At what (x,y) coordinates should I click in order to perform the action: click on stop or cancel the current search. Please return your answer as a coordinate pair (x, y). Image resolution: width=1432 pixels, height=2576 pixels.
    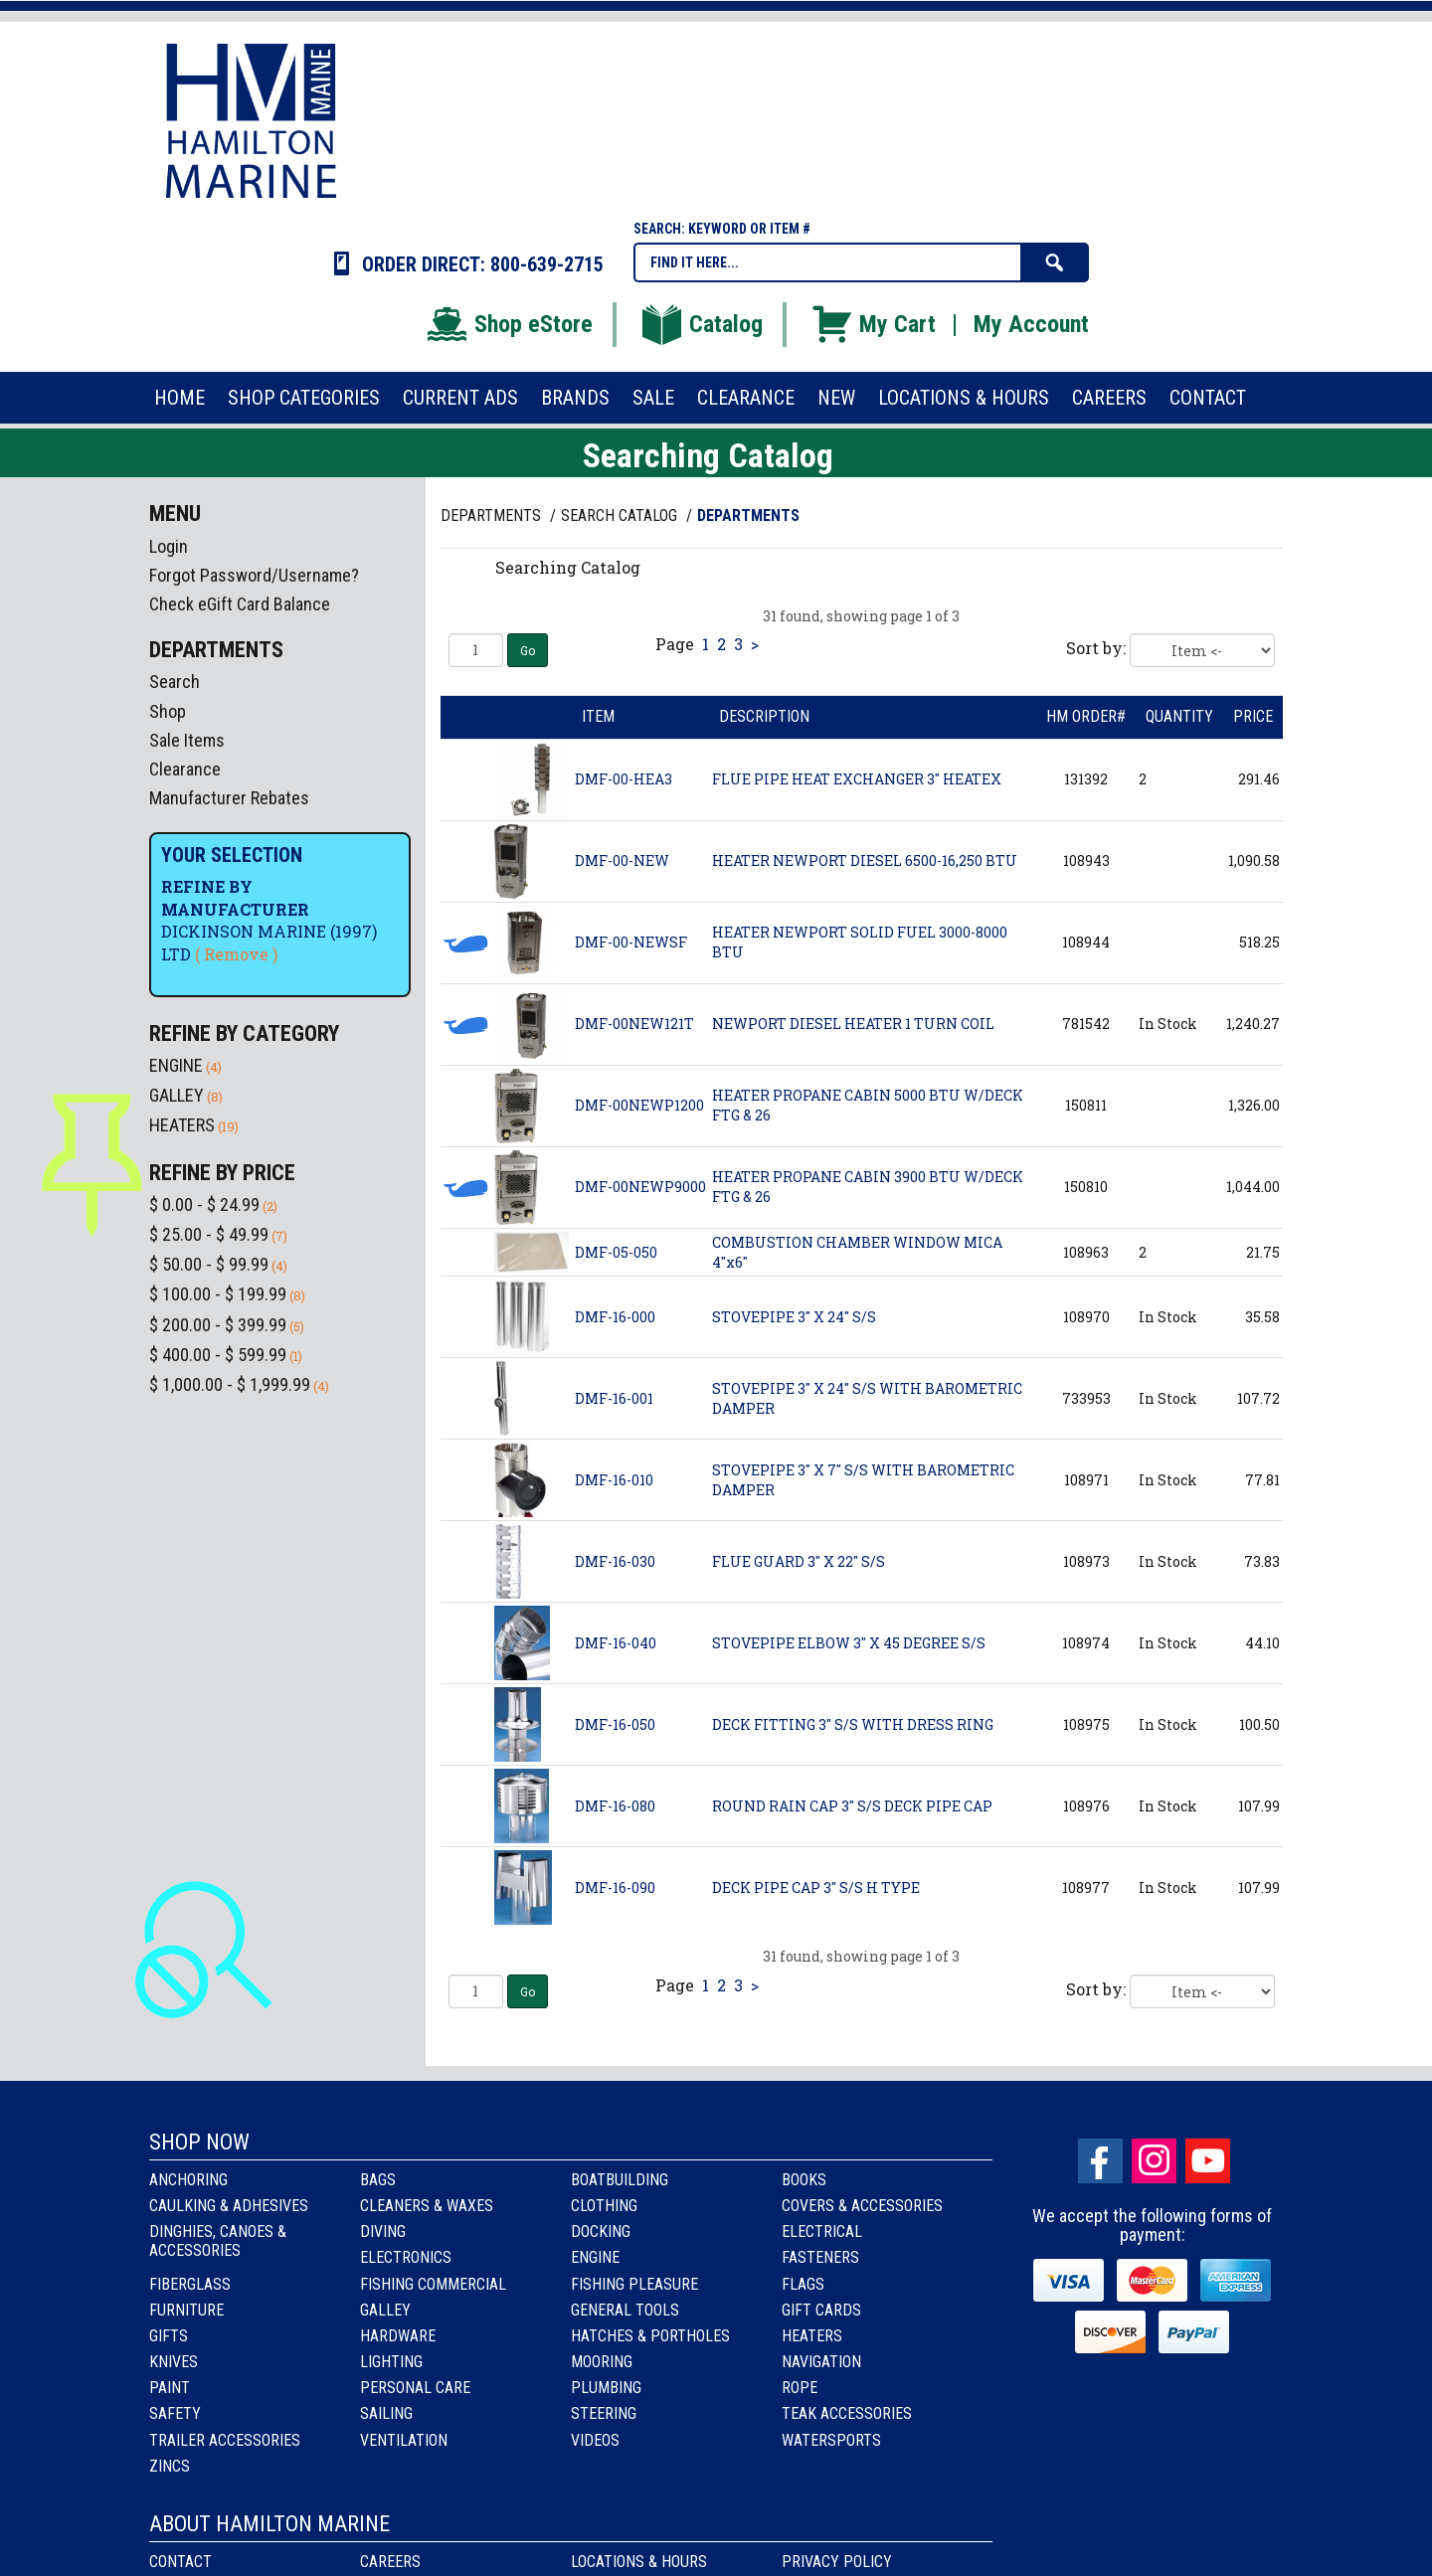
    Looking at the image, I should click on (208, 1945).